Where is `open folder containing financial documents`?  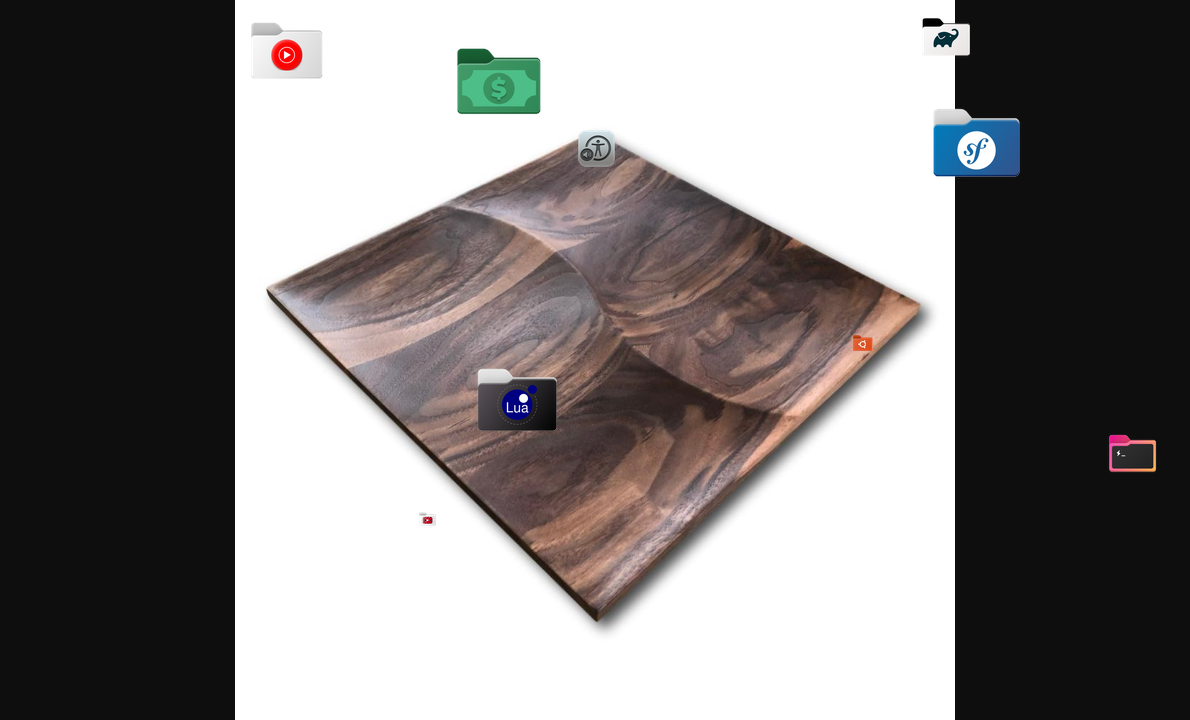 open folder containing financial documents is located at coordinates (498, 83).